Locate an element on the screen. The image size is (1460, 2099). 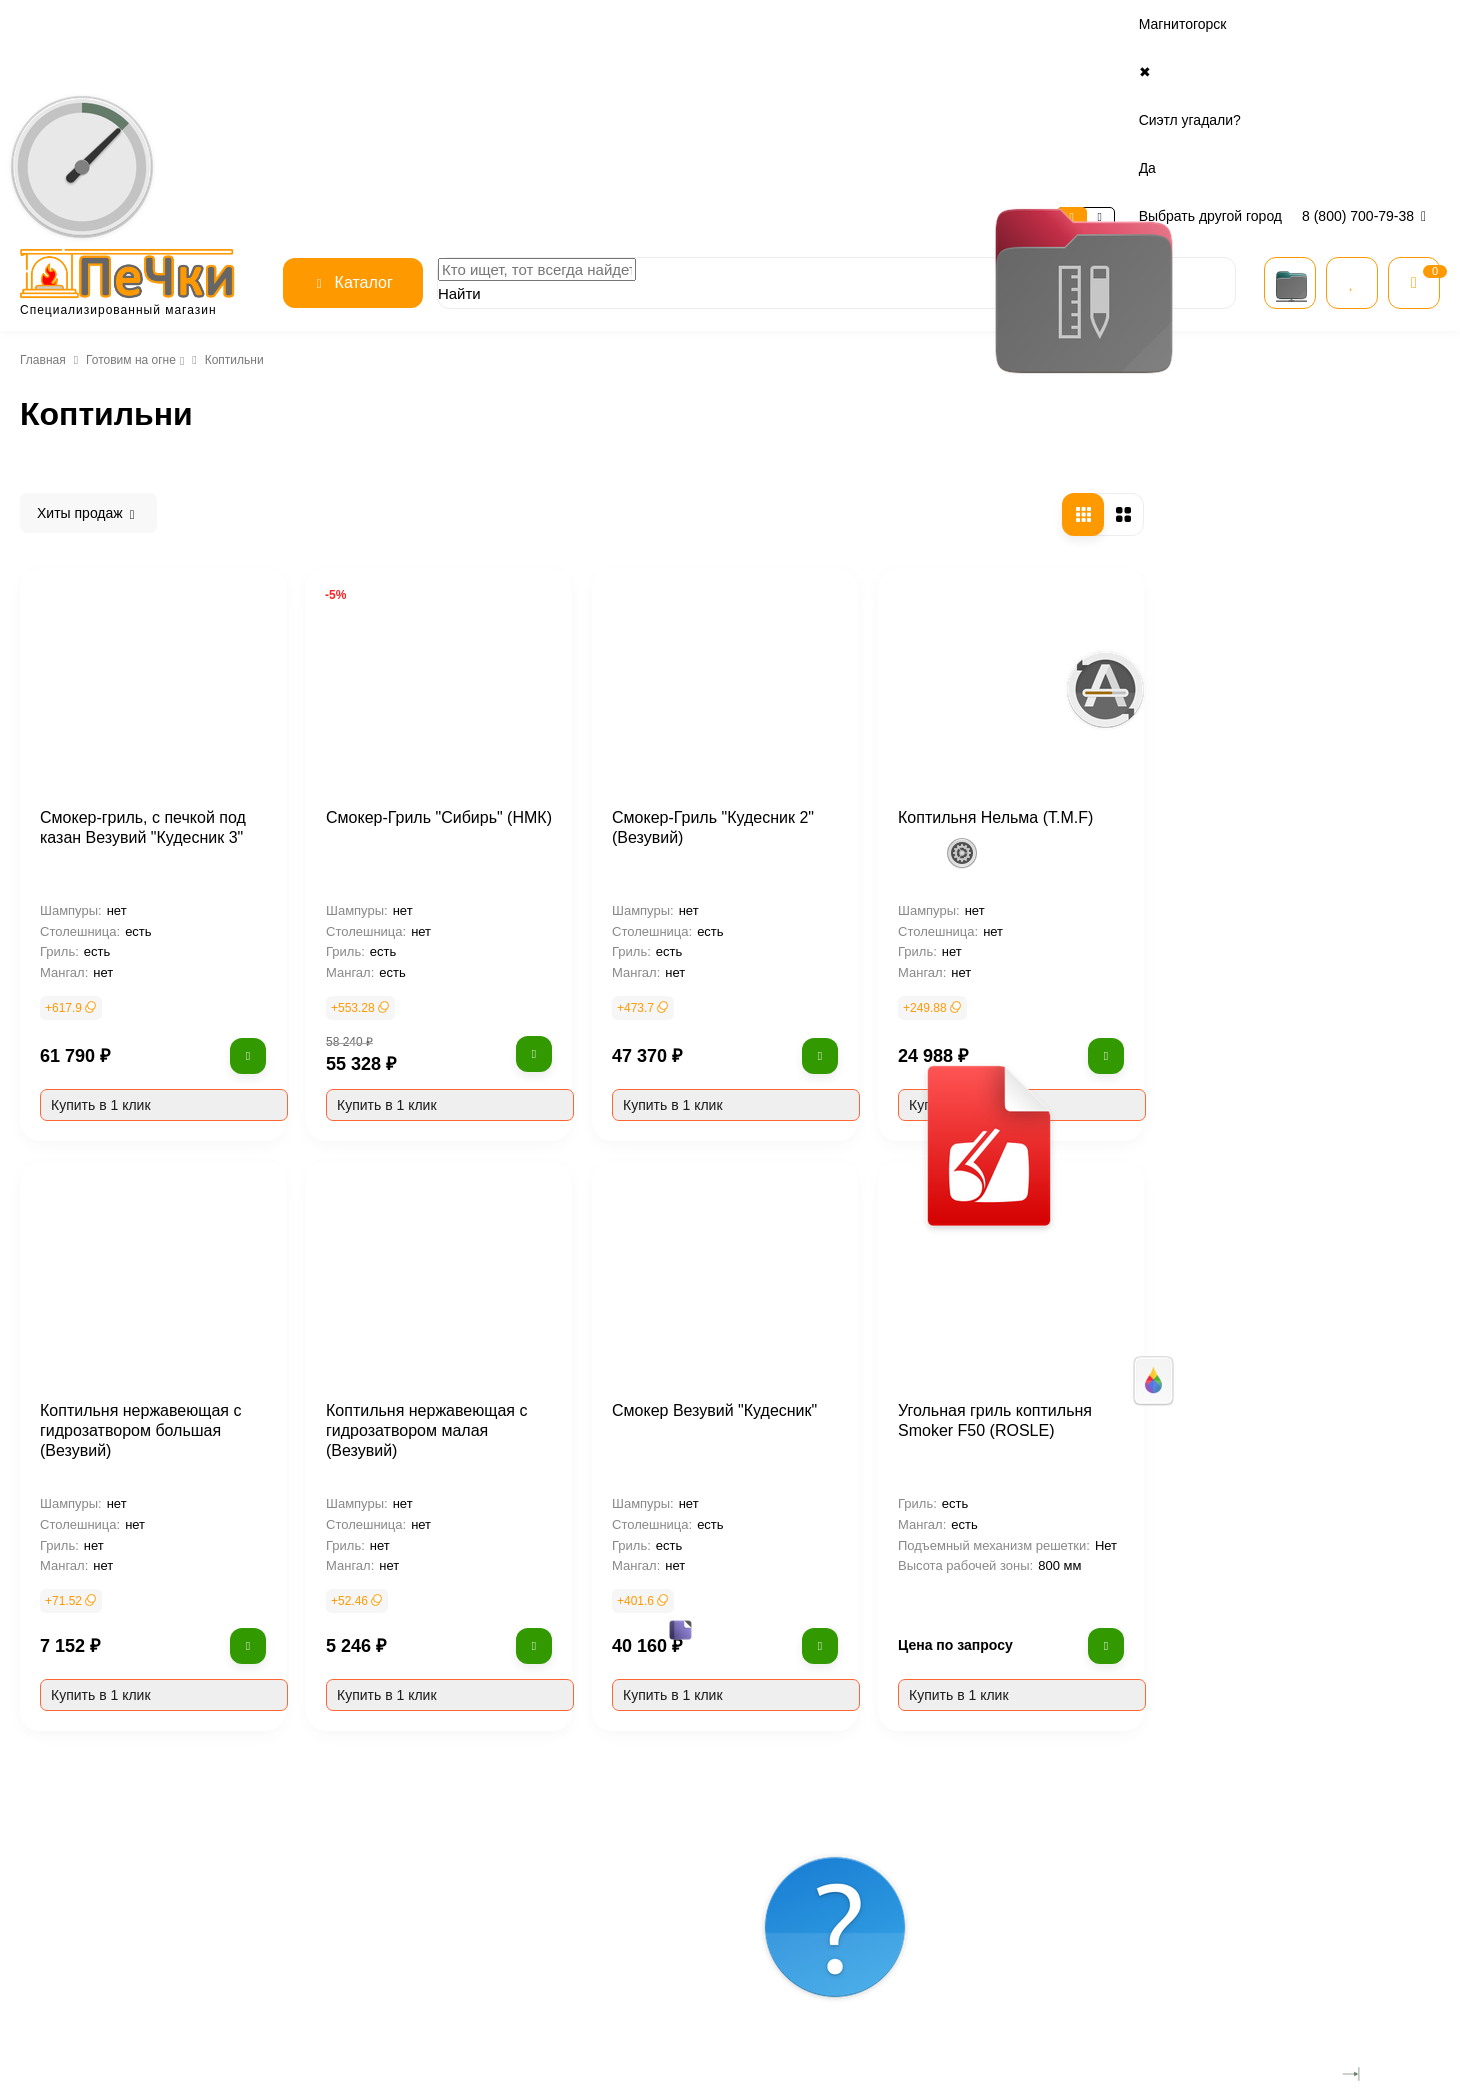
open sysprof system profiler application is located at coordinates (82, 167).